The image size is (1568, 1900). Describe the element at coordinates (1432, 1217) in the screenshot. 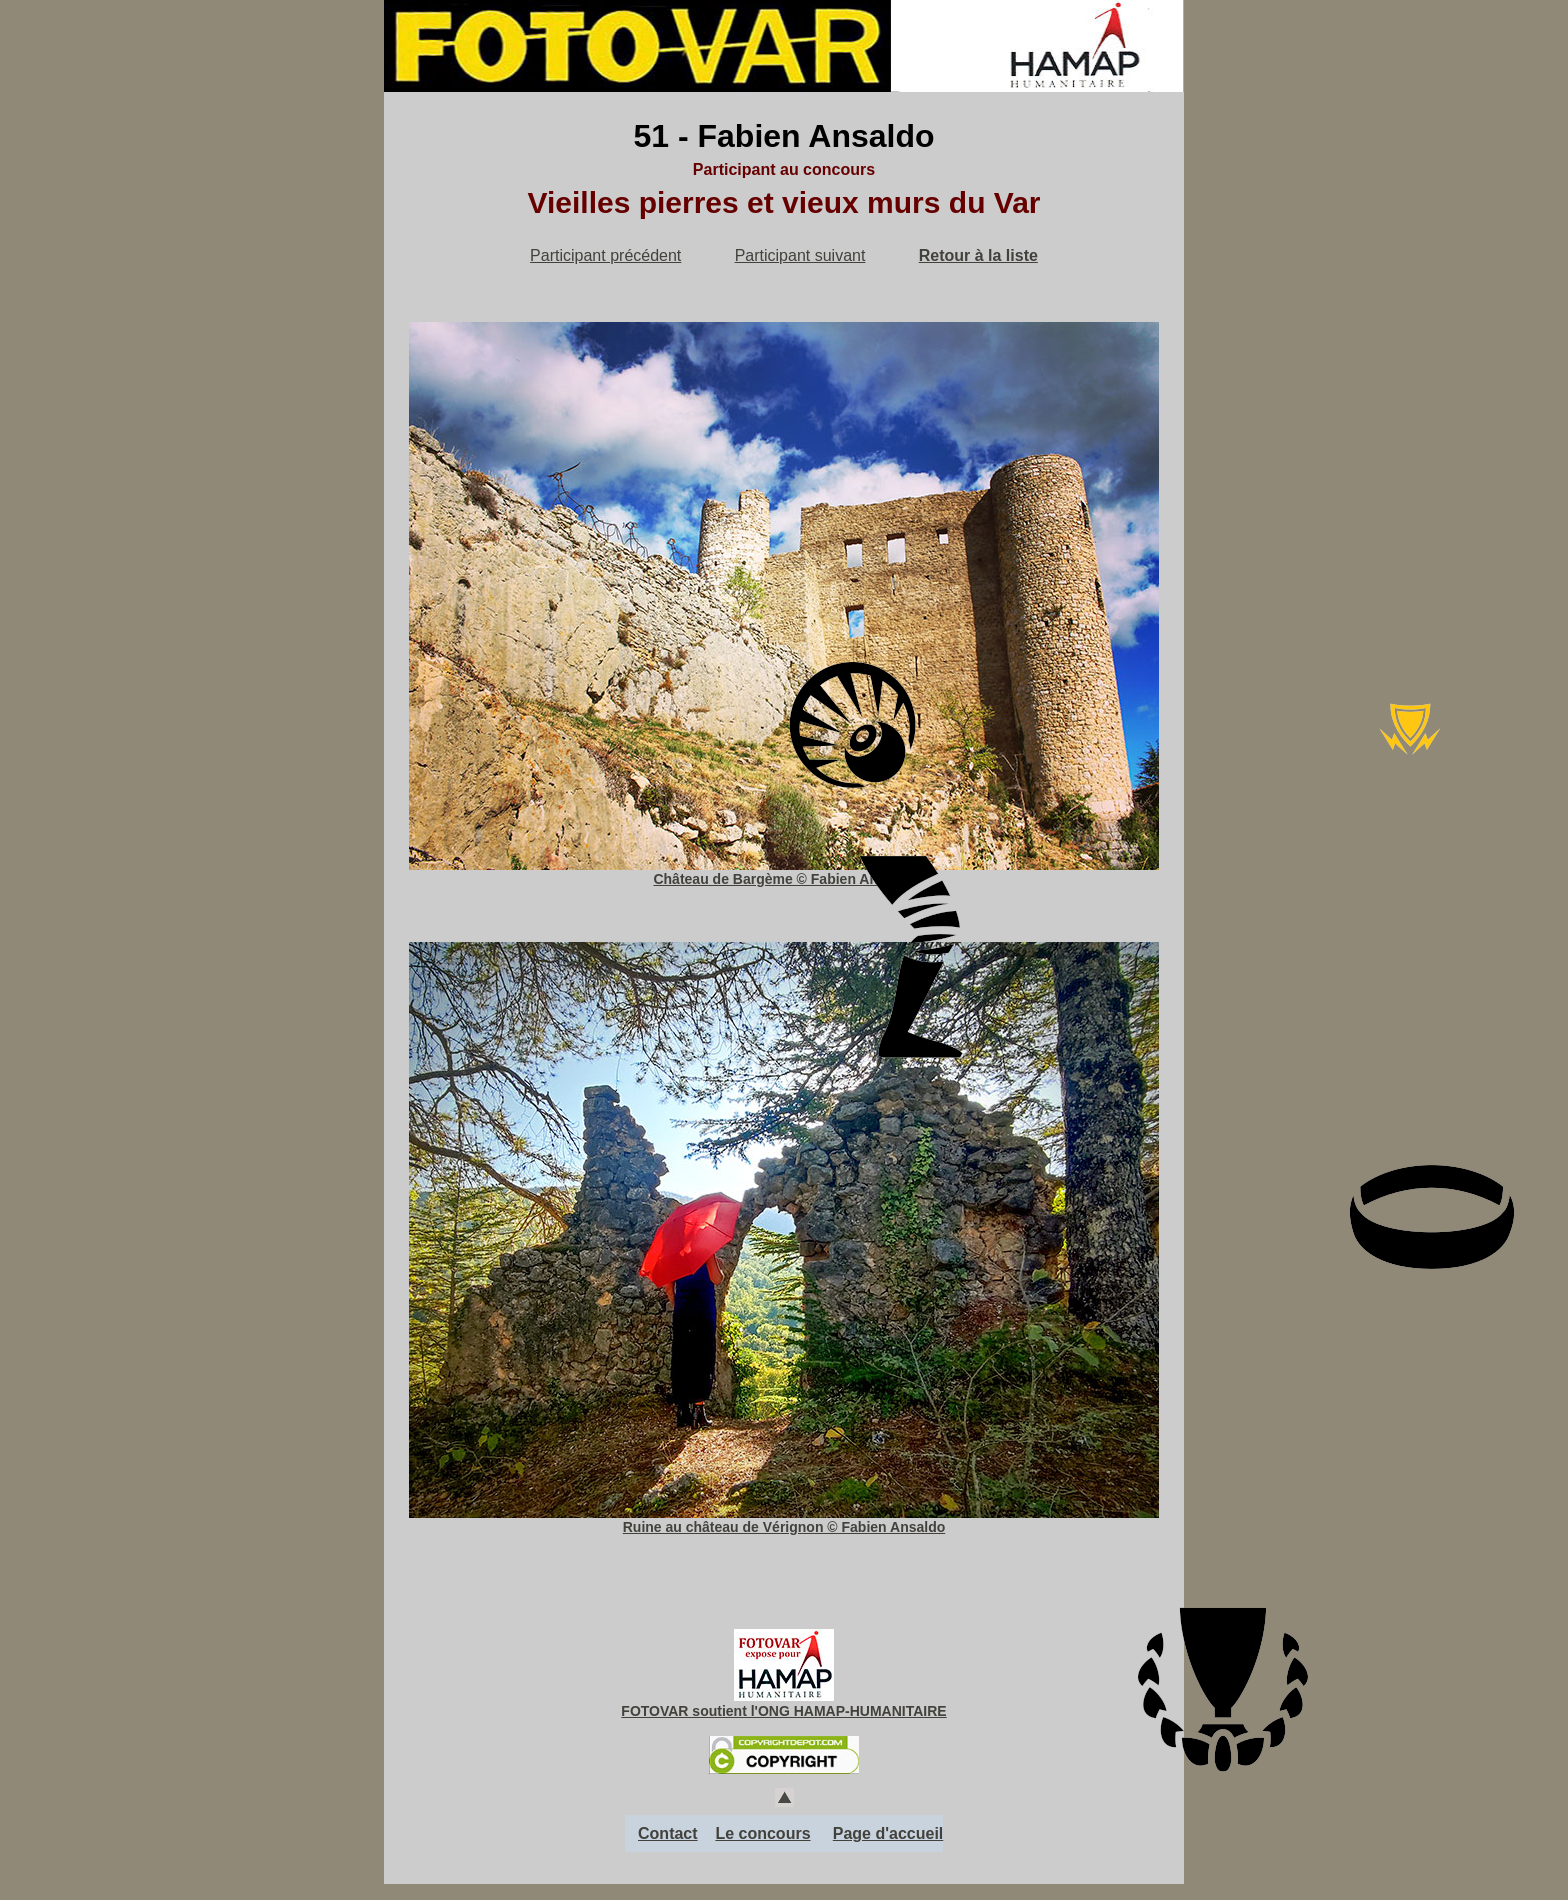

I see `equip a ring item to your character` at that location.